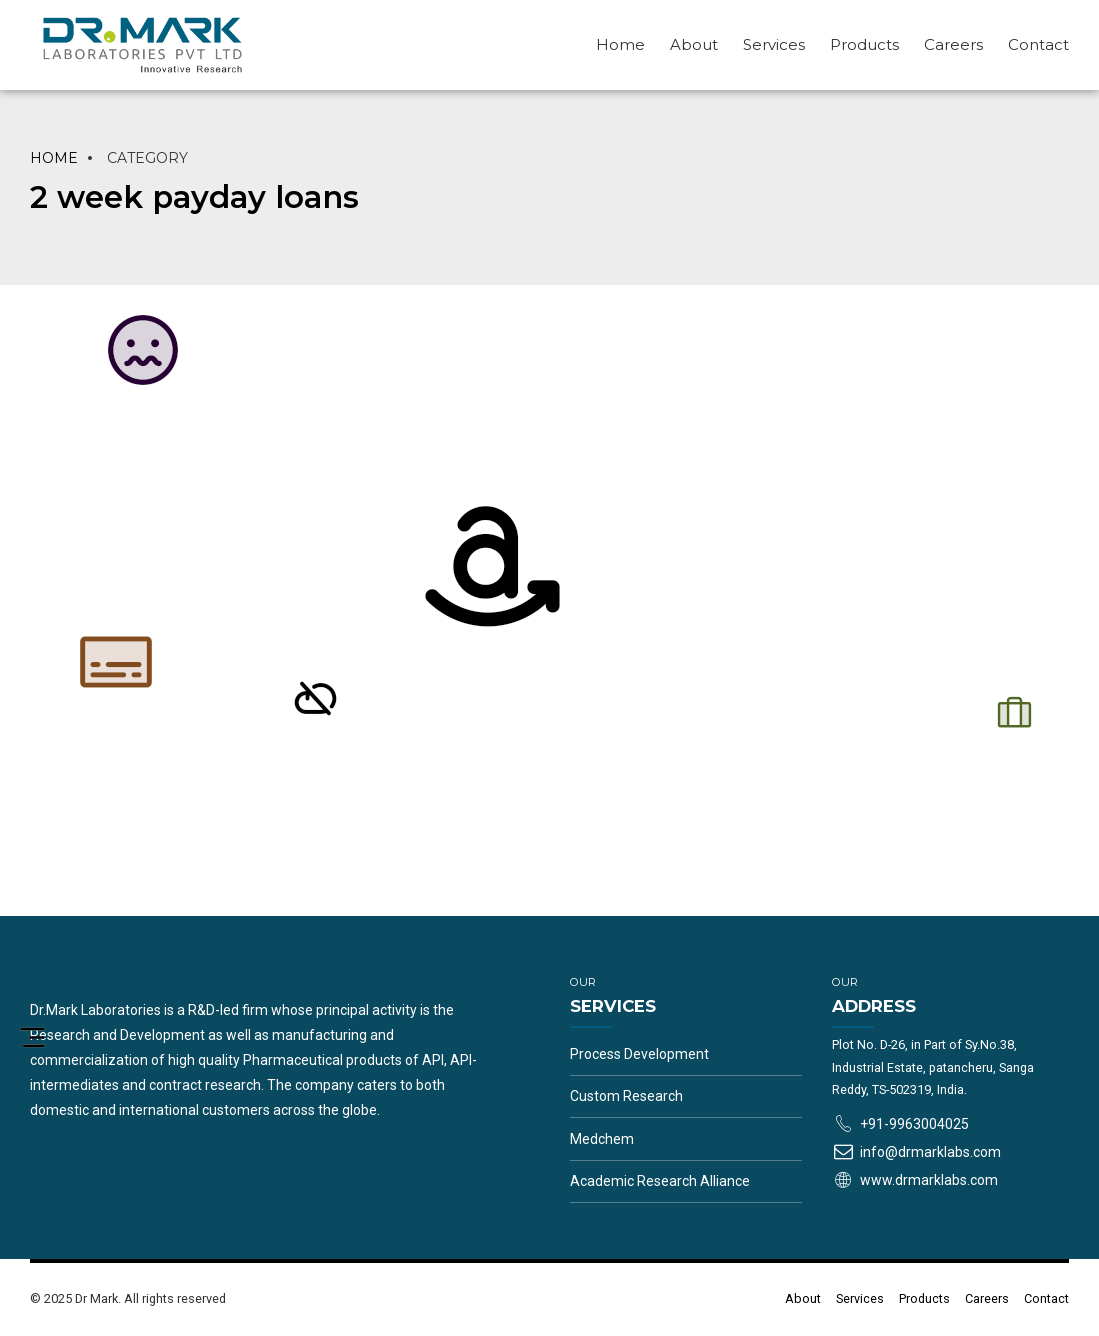  What do you see at coordinates (315, 698) in the screenshot?
I see `indicates no cloud connection or offline status` at bounding box center [315, 698].